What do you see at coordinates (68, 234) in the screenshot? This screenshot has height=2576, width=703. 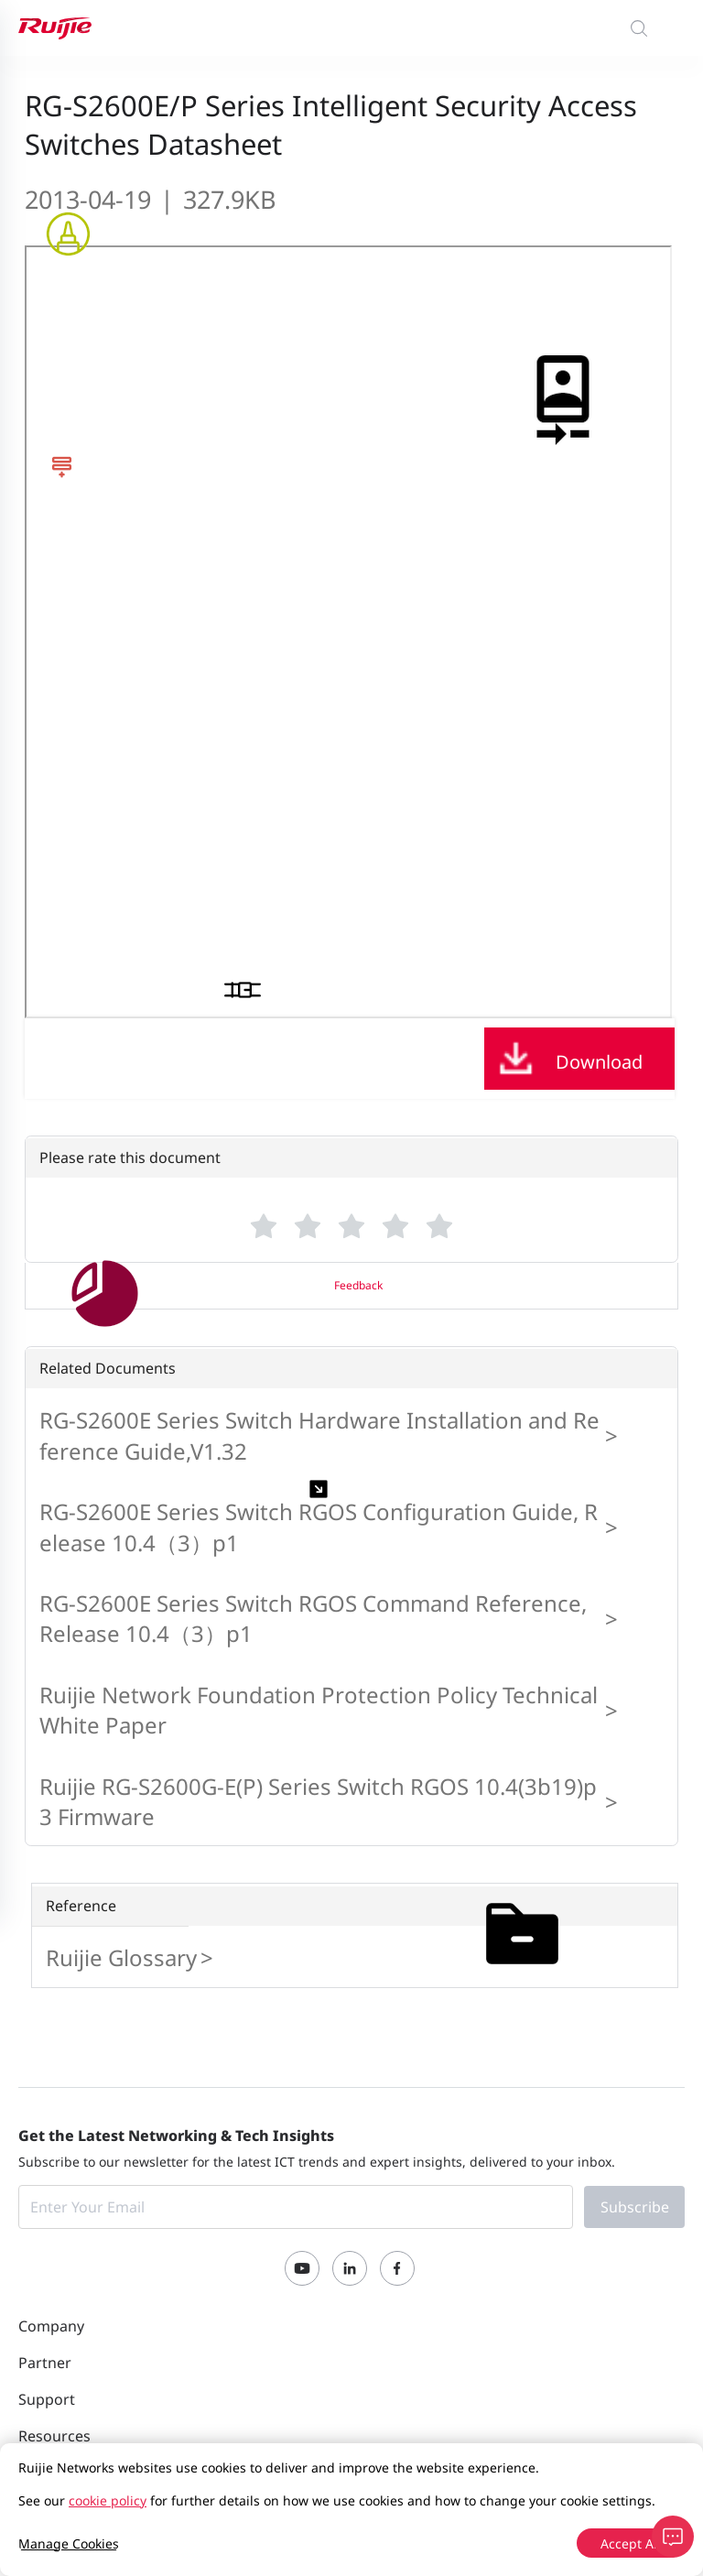 I see `select marker or highlighter tool` at bounding box center [68, 234].